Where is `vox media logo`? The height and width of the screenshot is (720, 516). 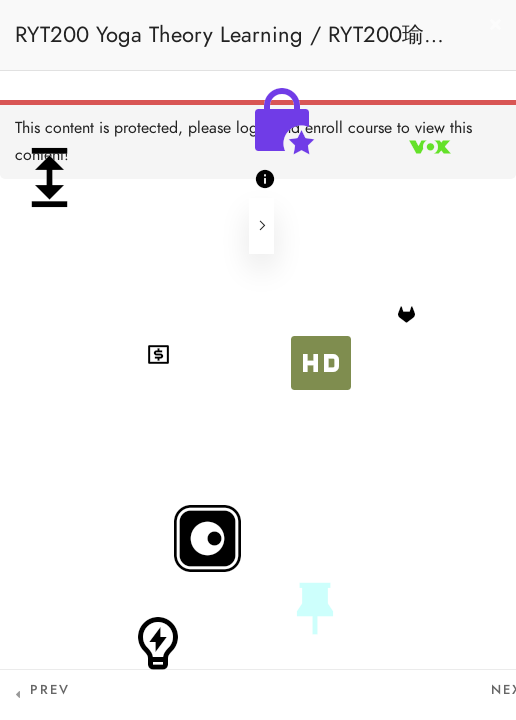 vox media logo is located at coordinates (430, 147).